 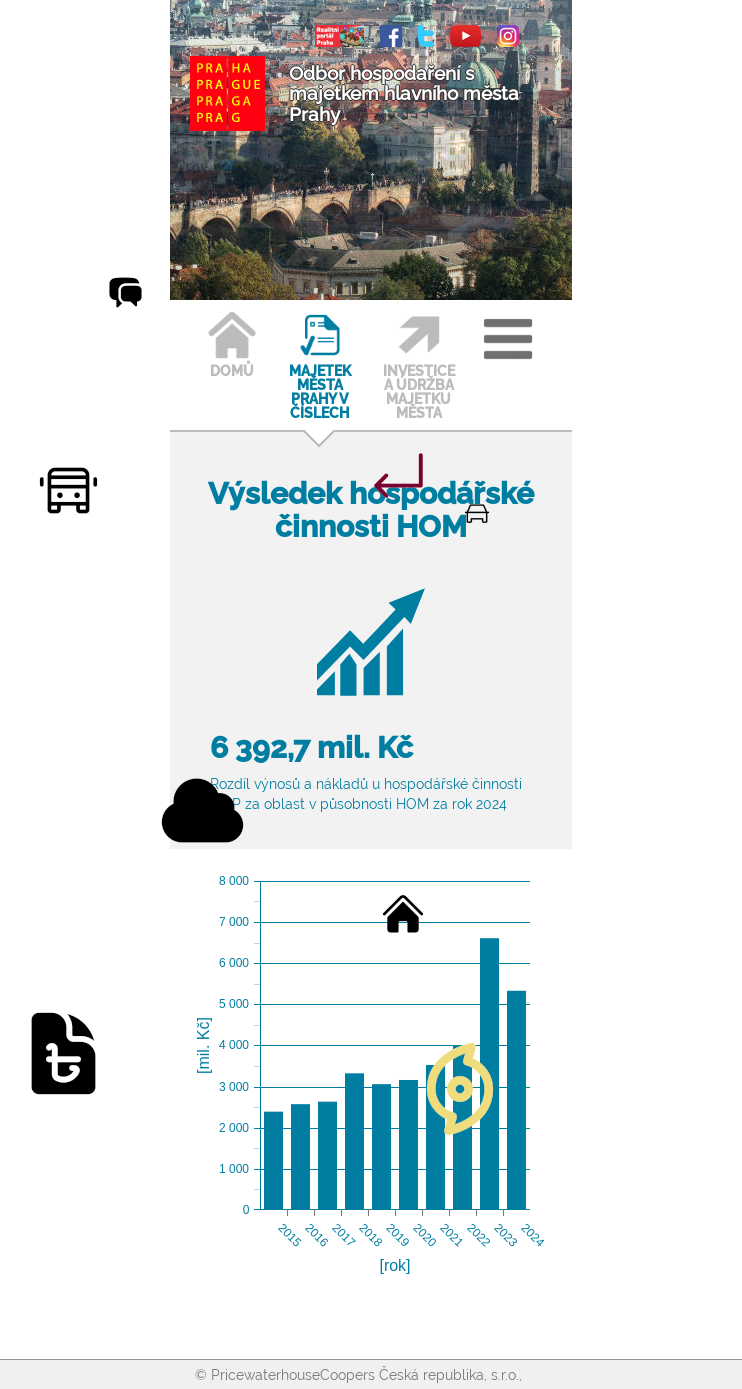 I want to click on navigate to the home screen, so click(x=403, y=914).